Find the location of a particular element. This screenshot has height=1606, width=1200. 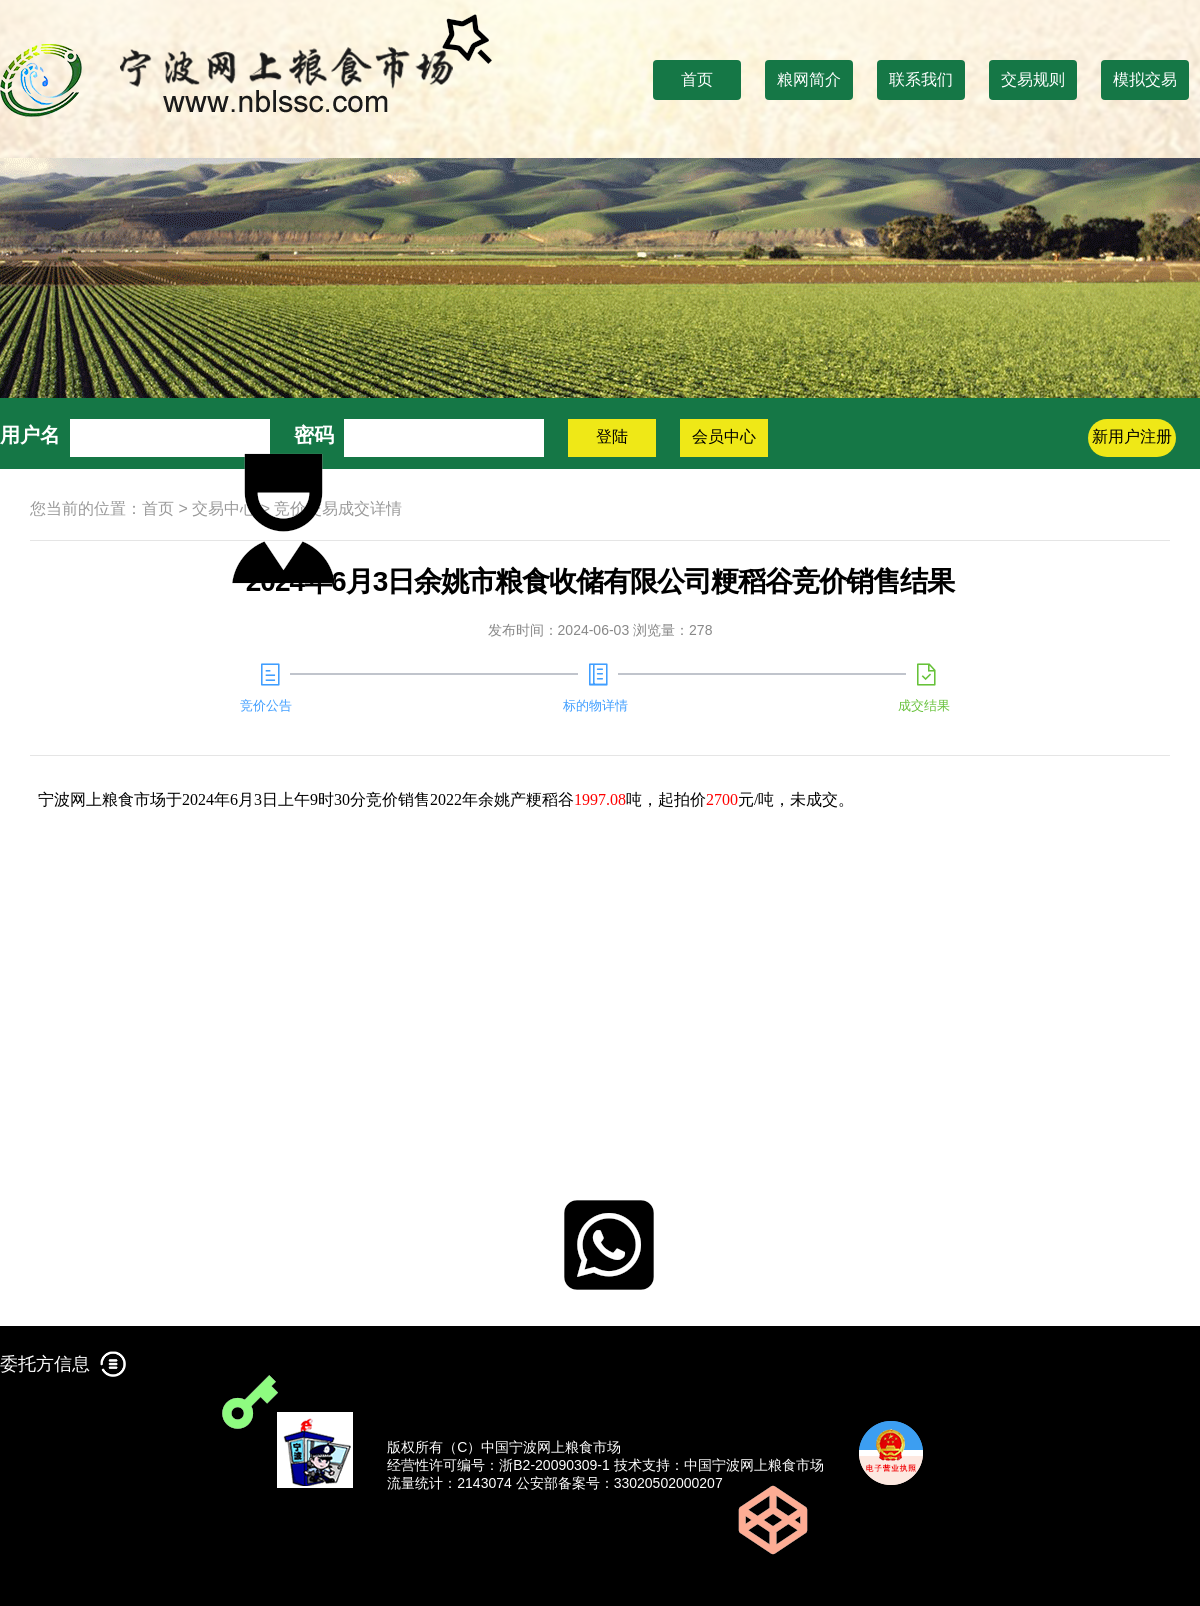

apply magic or auto-enhance effects is located at coordinates (467, 39).